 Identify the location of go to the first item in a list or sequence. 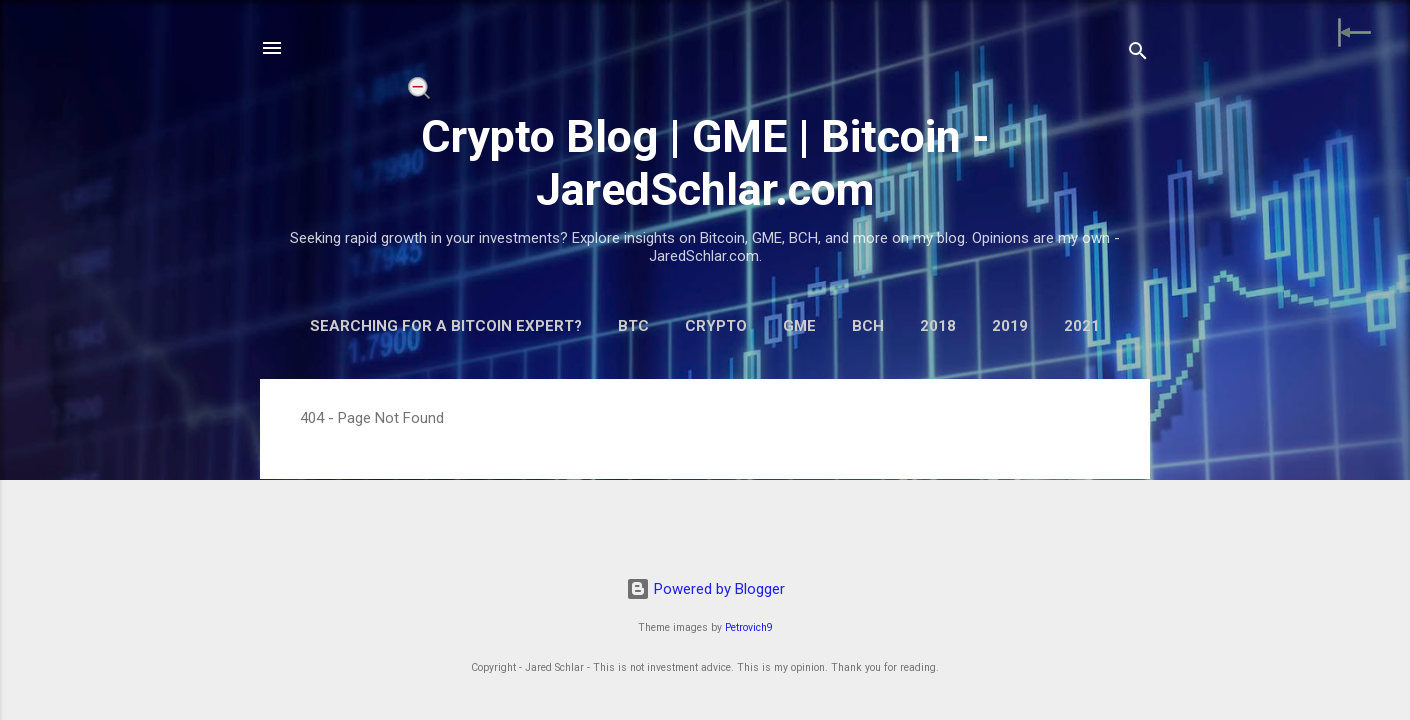
(1354, 32).